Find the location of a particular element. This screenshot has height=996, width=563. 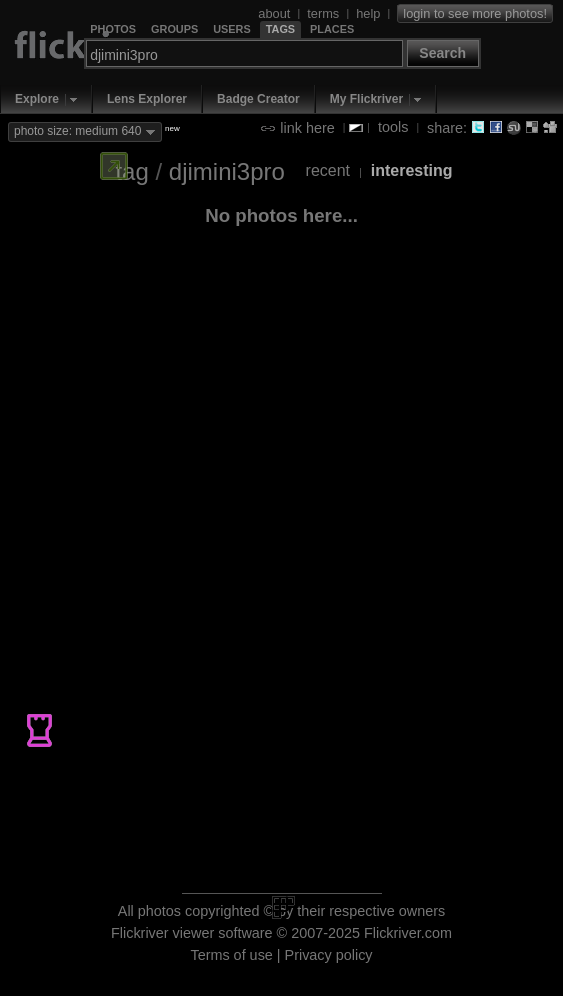

open link in a new window is located at coordinates (114, 166).